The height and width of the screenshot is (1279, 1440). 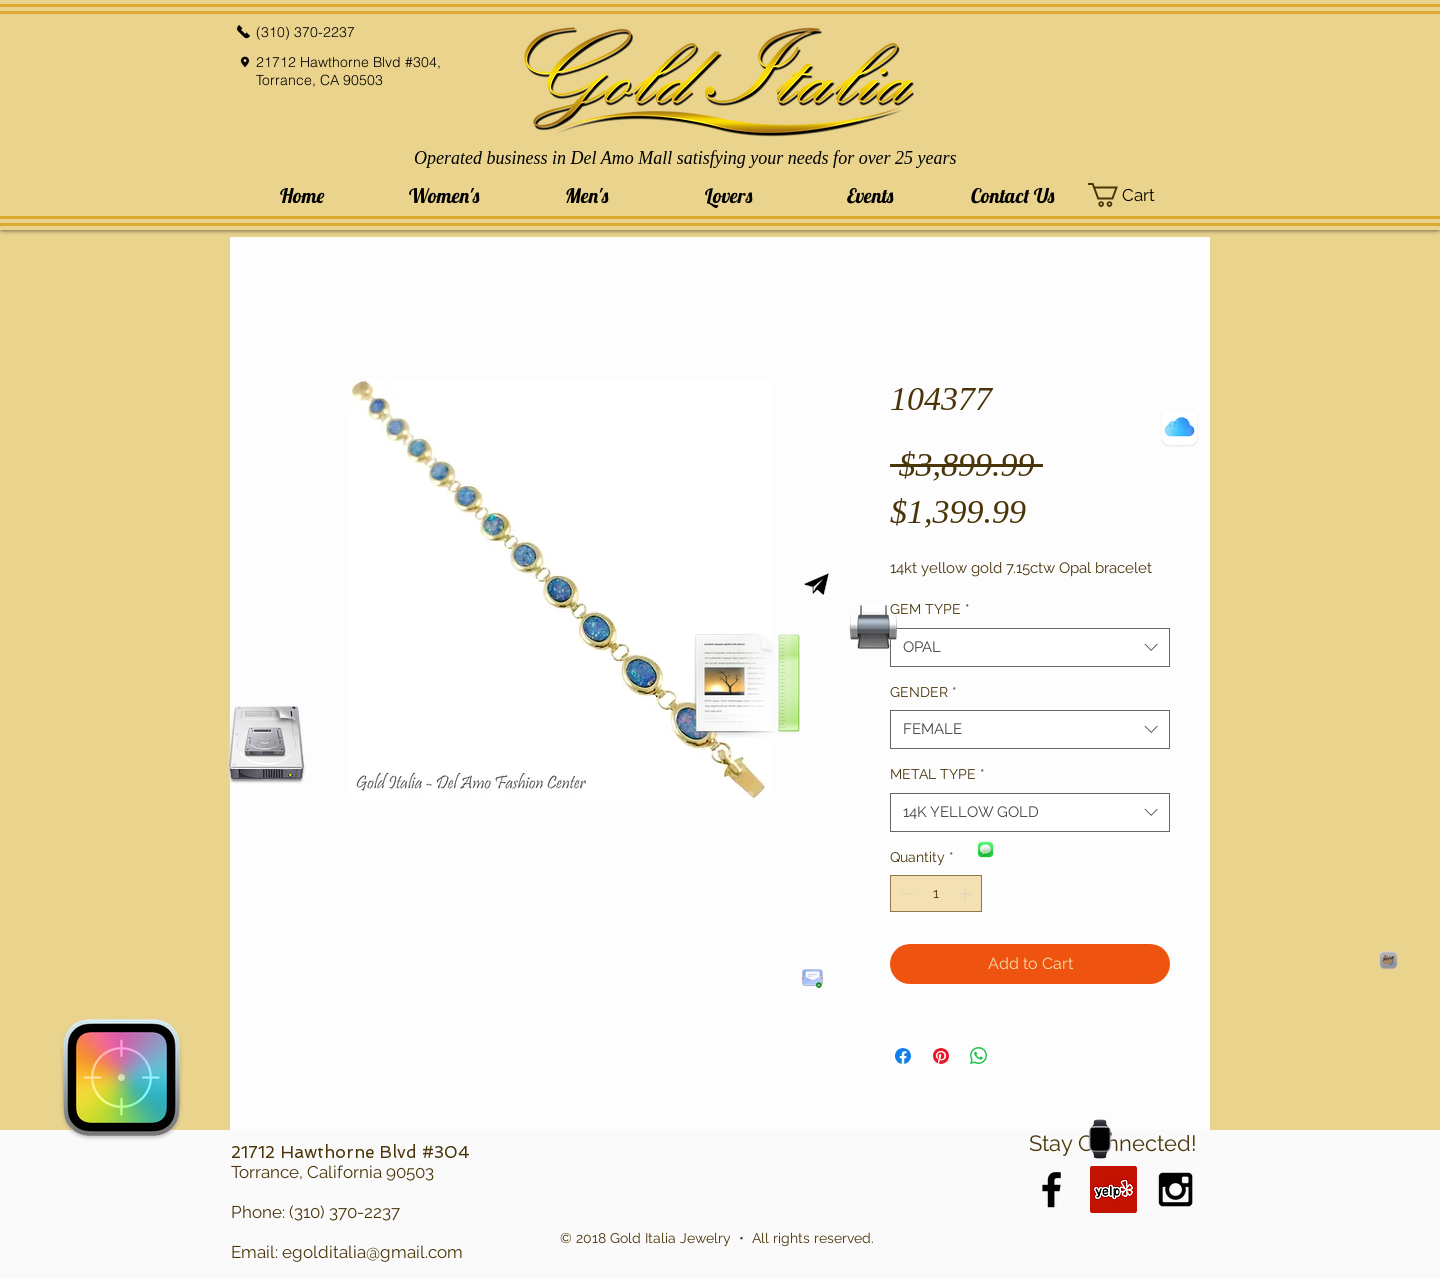 I want to click on mount or access a disk image file, so click(x=265, y=742).